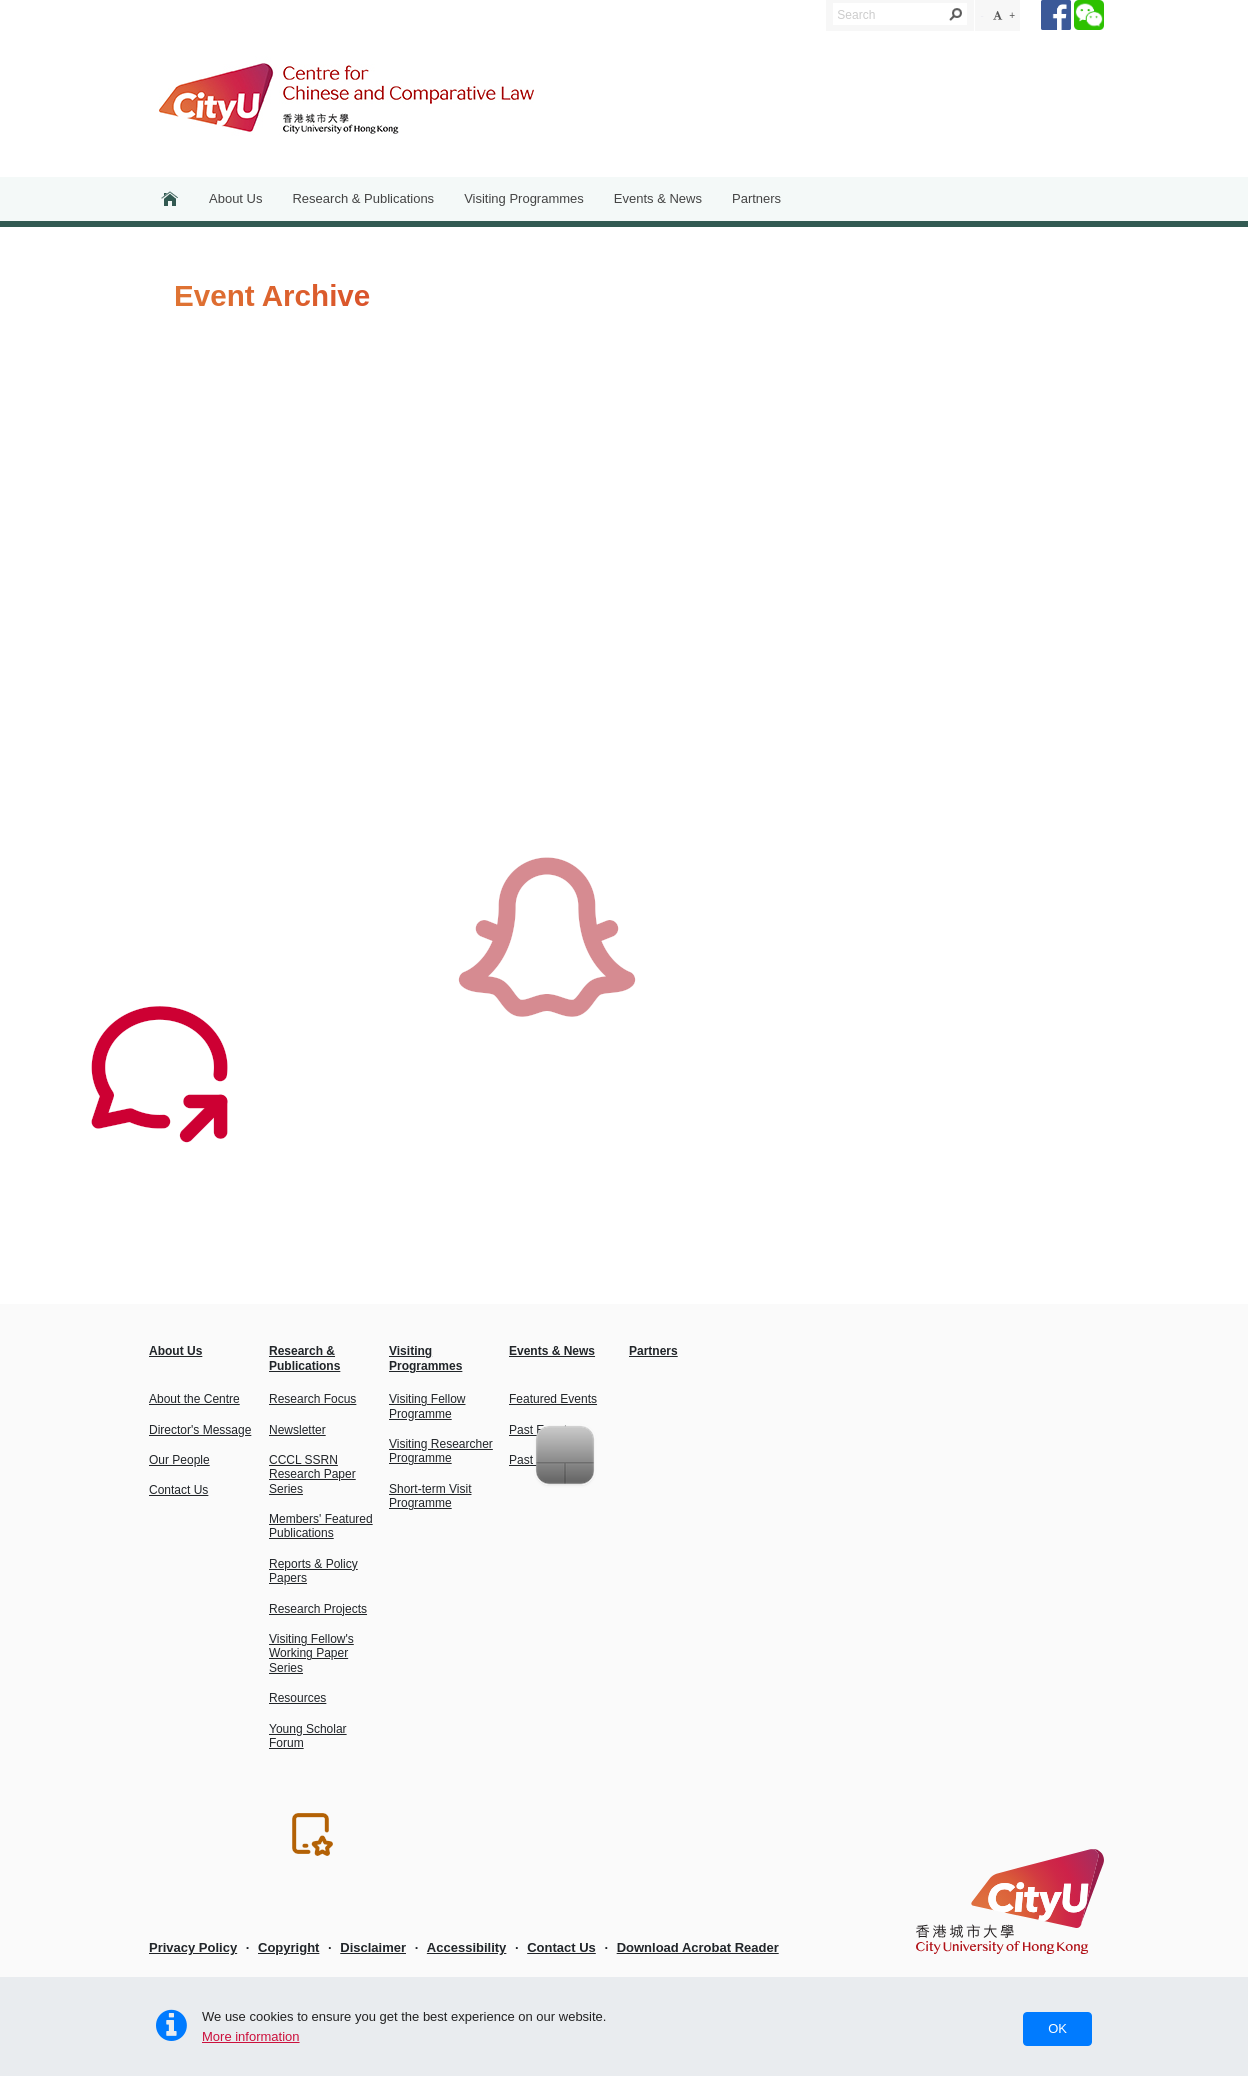  What do you see at coordinates (310, 1833) in the screenshot?
I see `mark this iPad as a favorite device` at bounding box center [310, 1833].